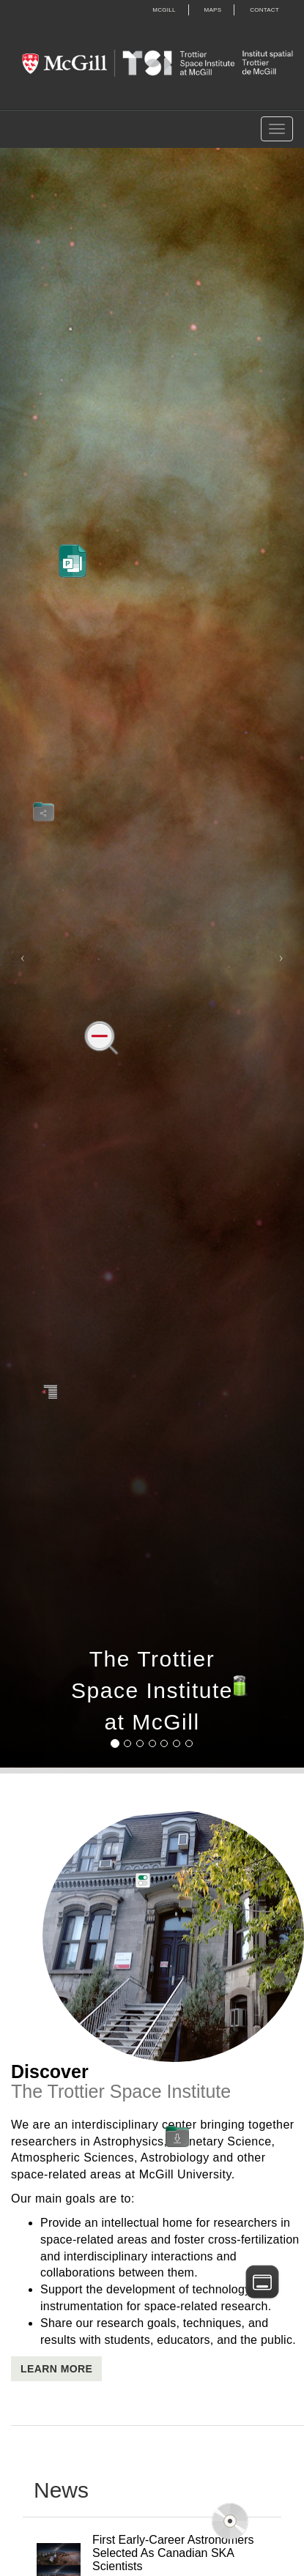 The width and height of the screenshot is (304, 2576). Describe the element at coordinates (185, 1902) in the screenshot. I see `indicates a folder is ready to accept dragged items` at that location.